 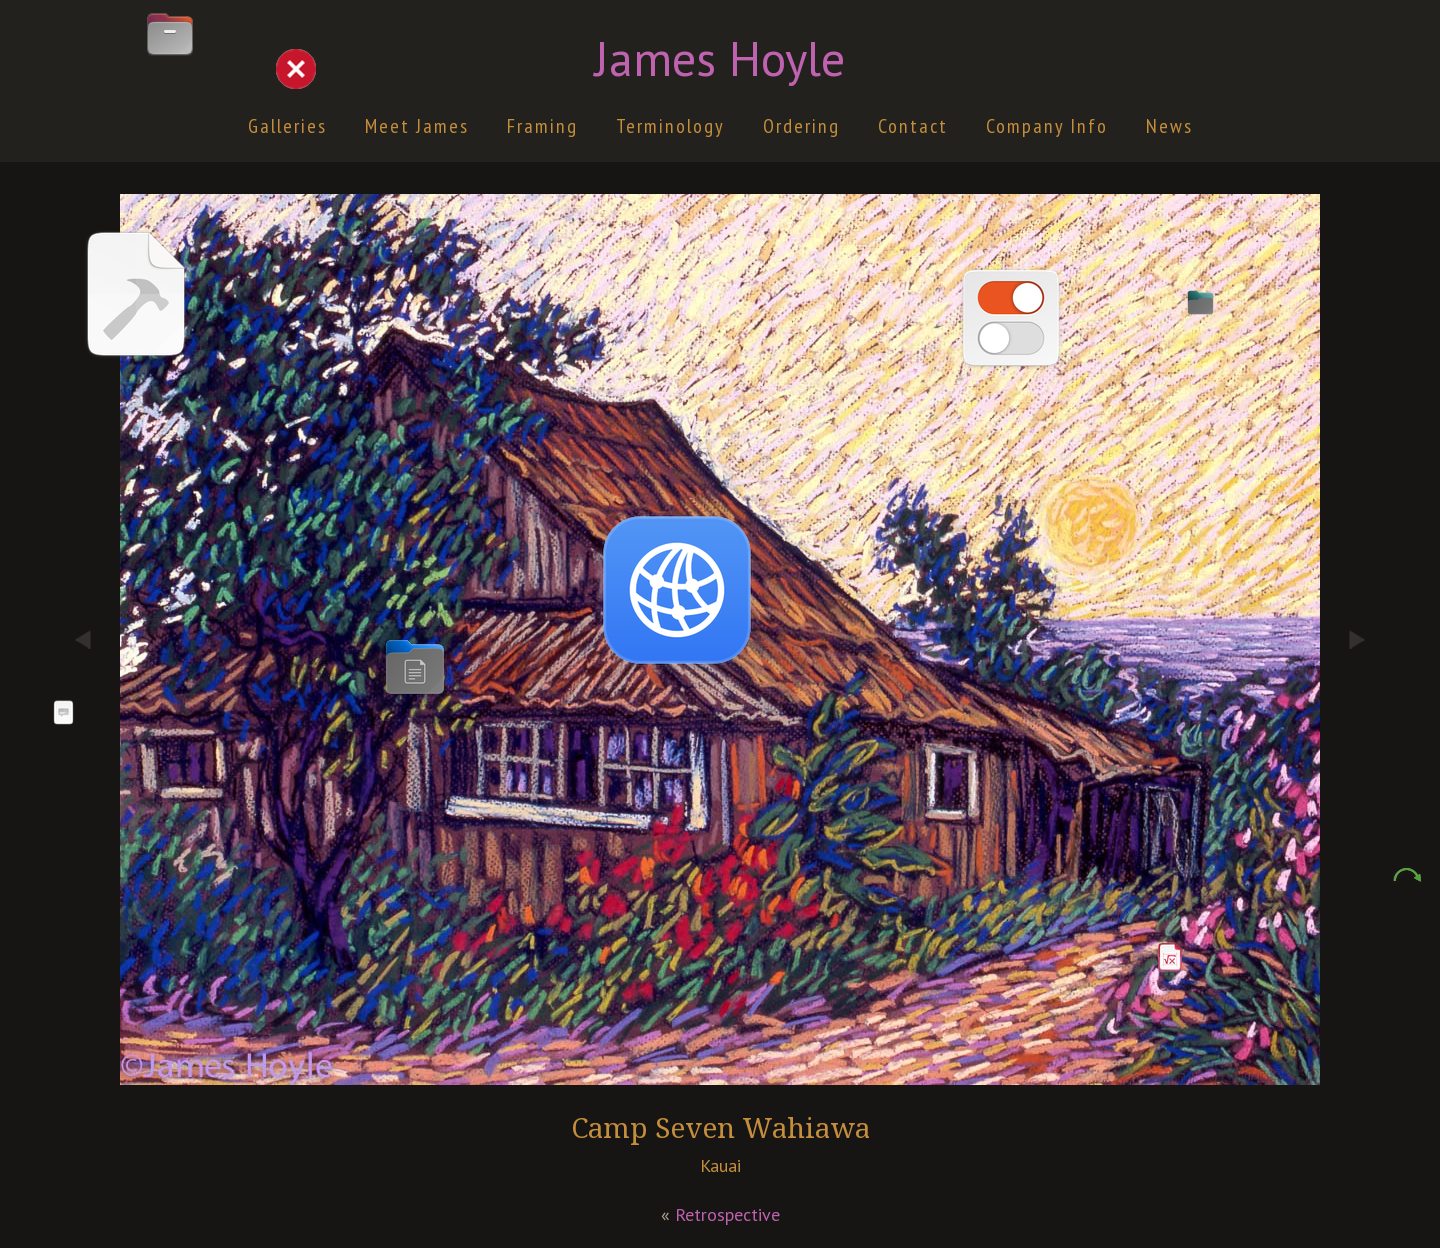 I want to click on open a mathematical formula document, so click(x=1170, y=957).